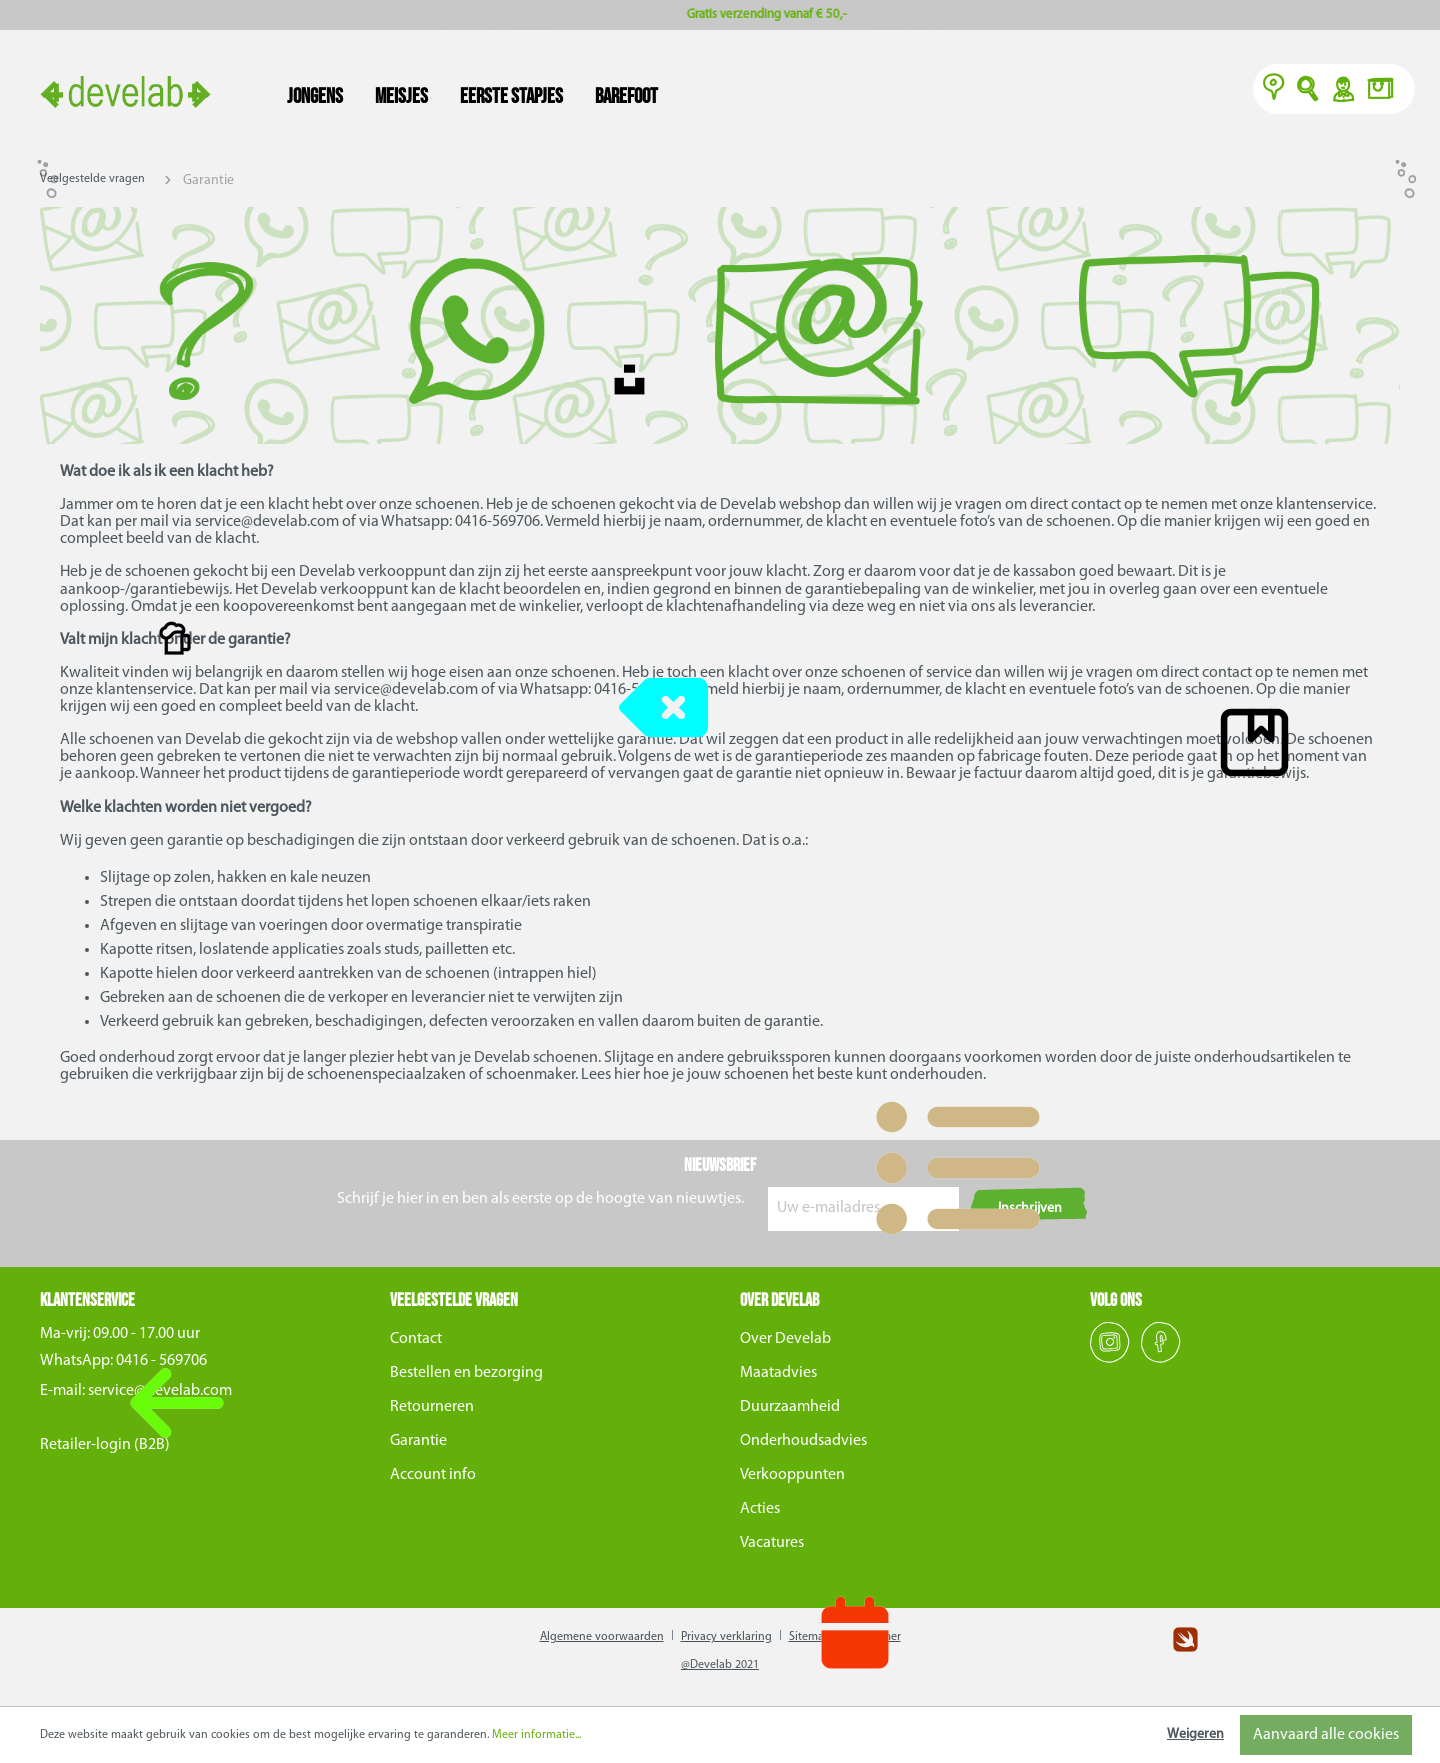 The height and width of the screenshot is (1763, 1440). What do you see at coordinates (1185, 1639) in the screenshot?
I see `swift programming language logo` at bounding box center [1185, 1639].